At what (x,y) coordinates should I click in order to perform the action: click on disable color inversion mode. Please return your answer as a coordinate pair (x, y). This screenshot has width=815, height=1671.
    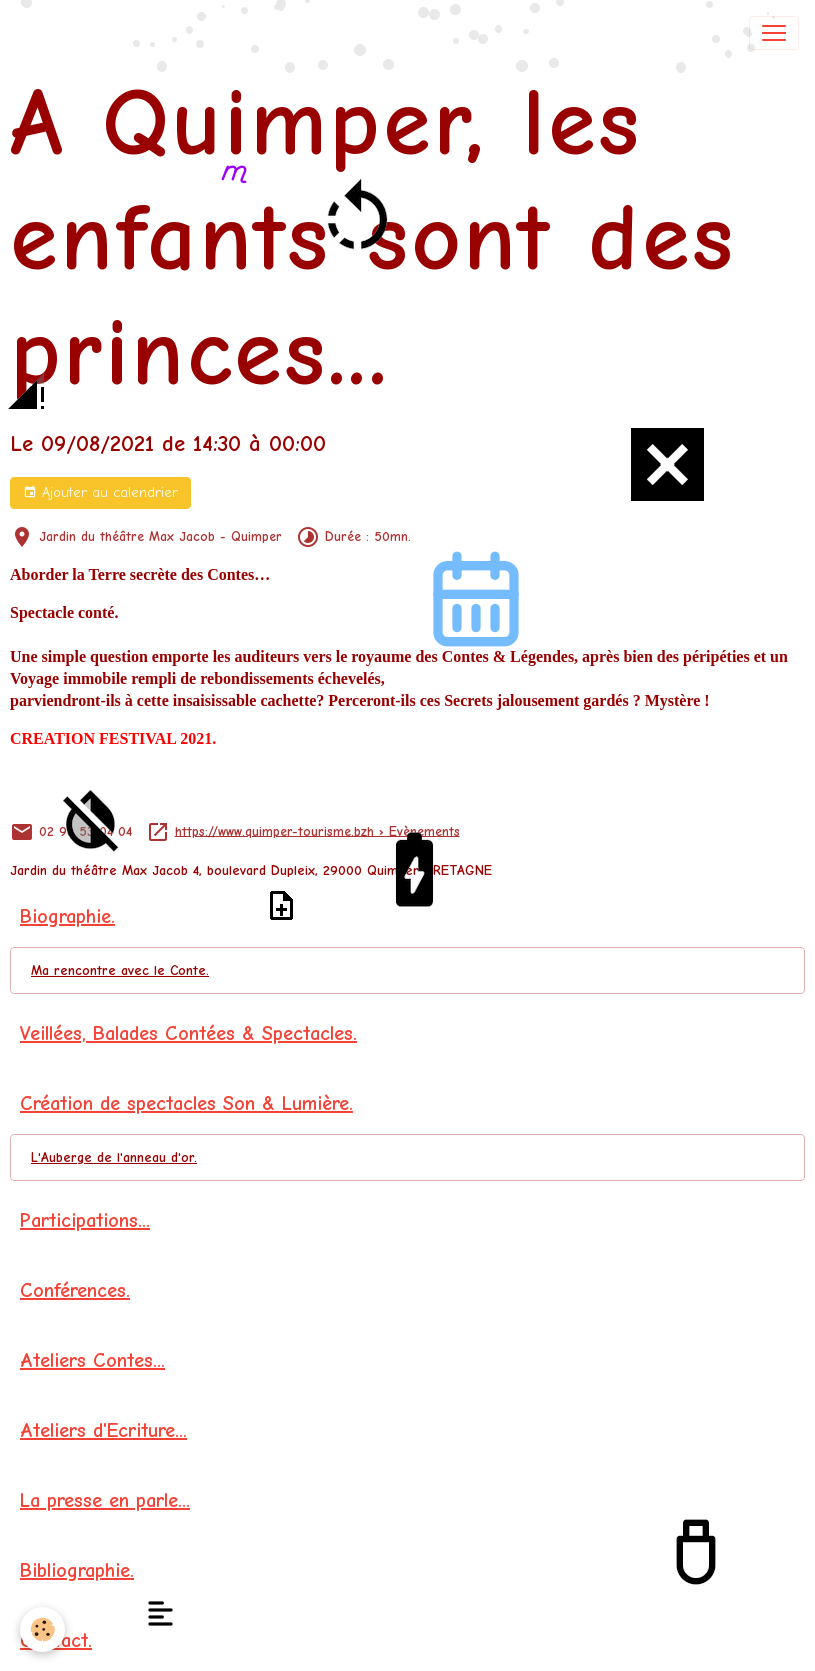
    Looking at the image, I should click on (90, 819).